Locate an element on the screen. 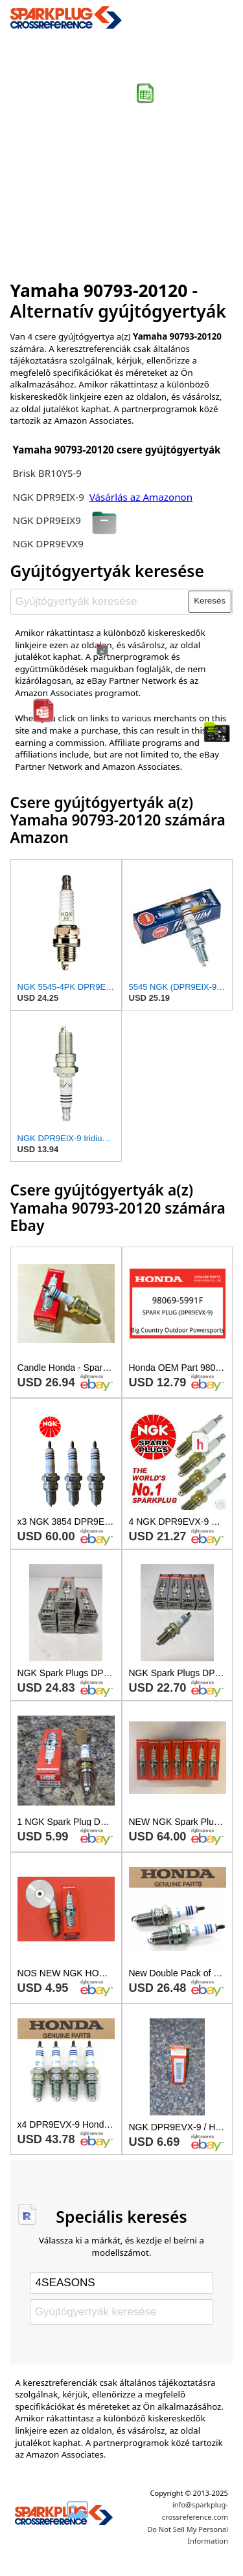  c/c++ header file is located at coordinates (200, 1442).